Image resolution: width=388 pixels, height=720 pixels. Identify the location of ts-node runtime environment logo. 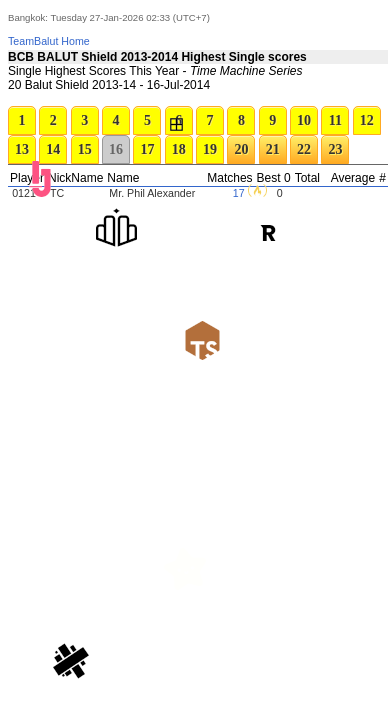
(202, 340).